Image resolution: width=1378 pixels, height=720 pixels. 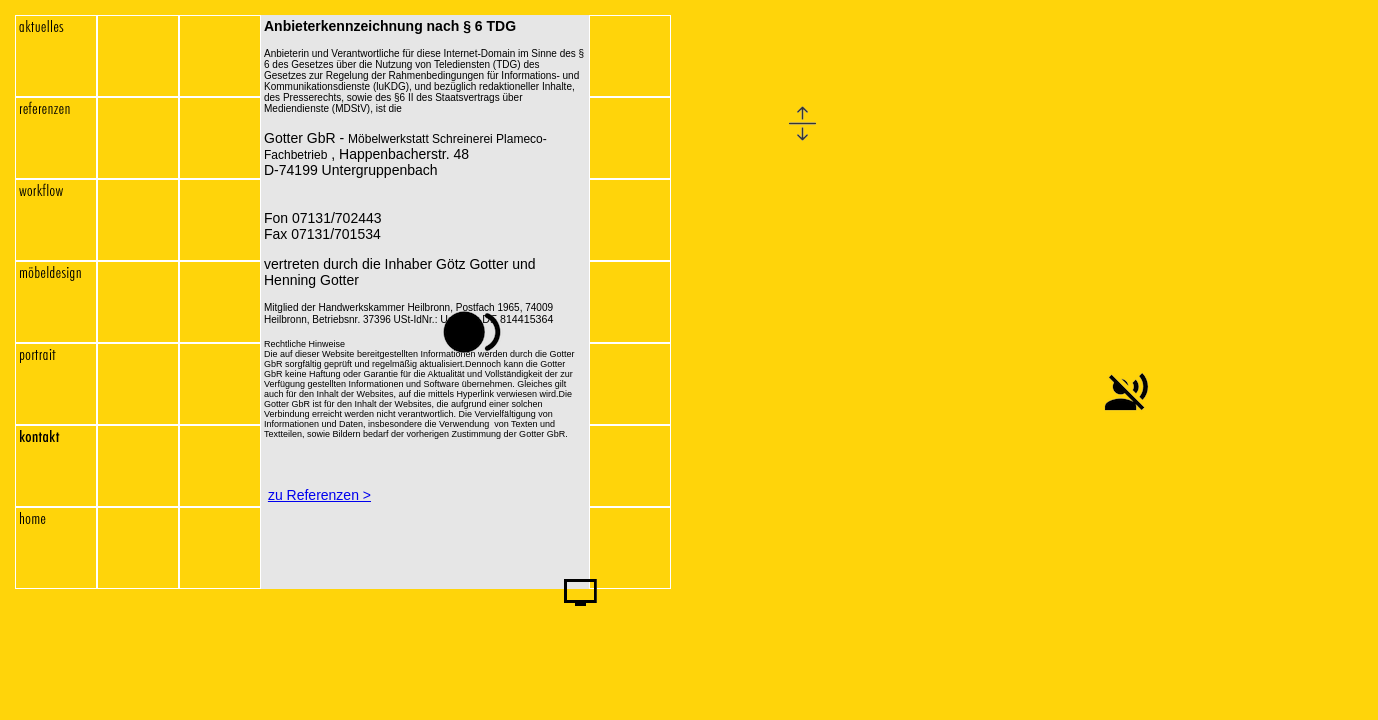 What do you see at coordinates (1126, 392) in the screenshot?
I see `mute voiceover or text-to-speech` at bounding box center [1126, 392].